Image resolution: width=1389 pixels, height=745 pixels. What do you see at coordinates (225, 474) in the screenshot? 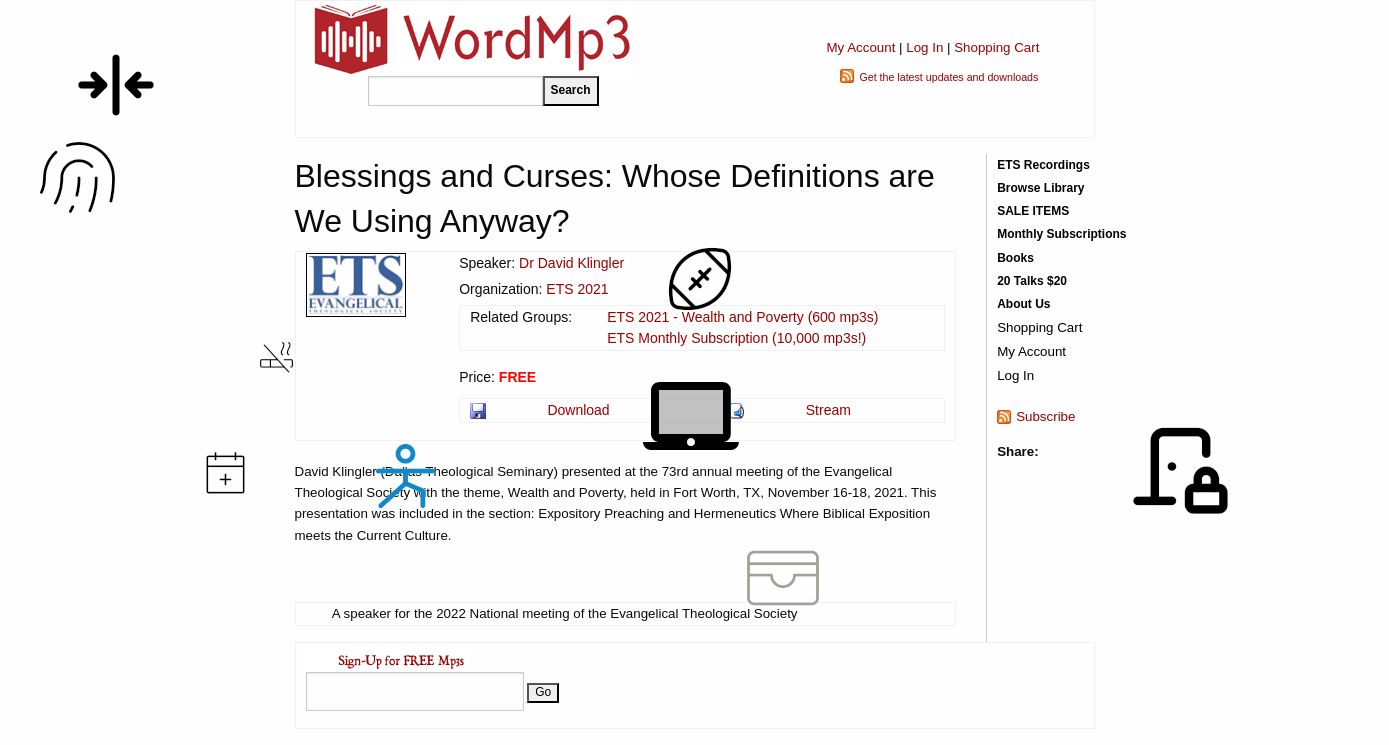
I see `add a new event to the calendar` at bounding box center [225, 474].